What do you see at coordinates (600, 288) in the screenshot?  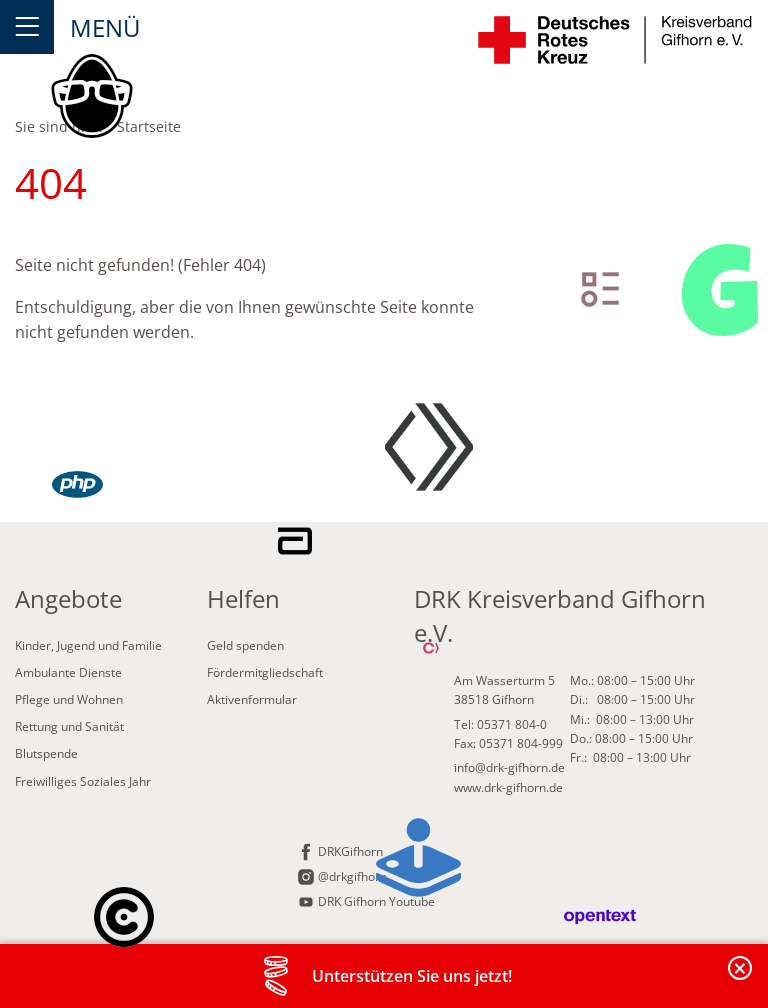 I see `view list with mixed content types` at bounding box center [600, 288].